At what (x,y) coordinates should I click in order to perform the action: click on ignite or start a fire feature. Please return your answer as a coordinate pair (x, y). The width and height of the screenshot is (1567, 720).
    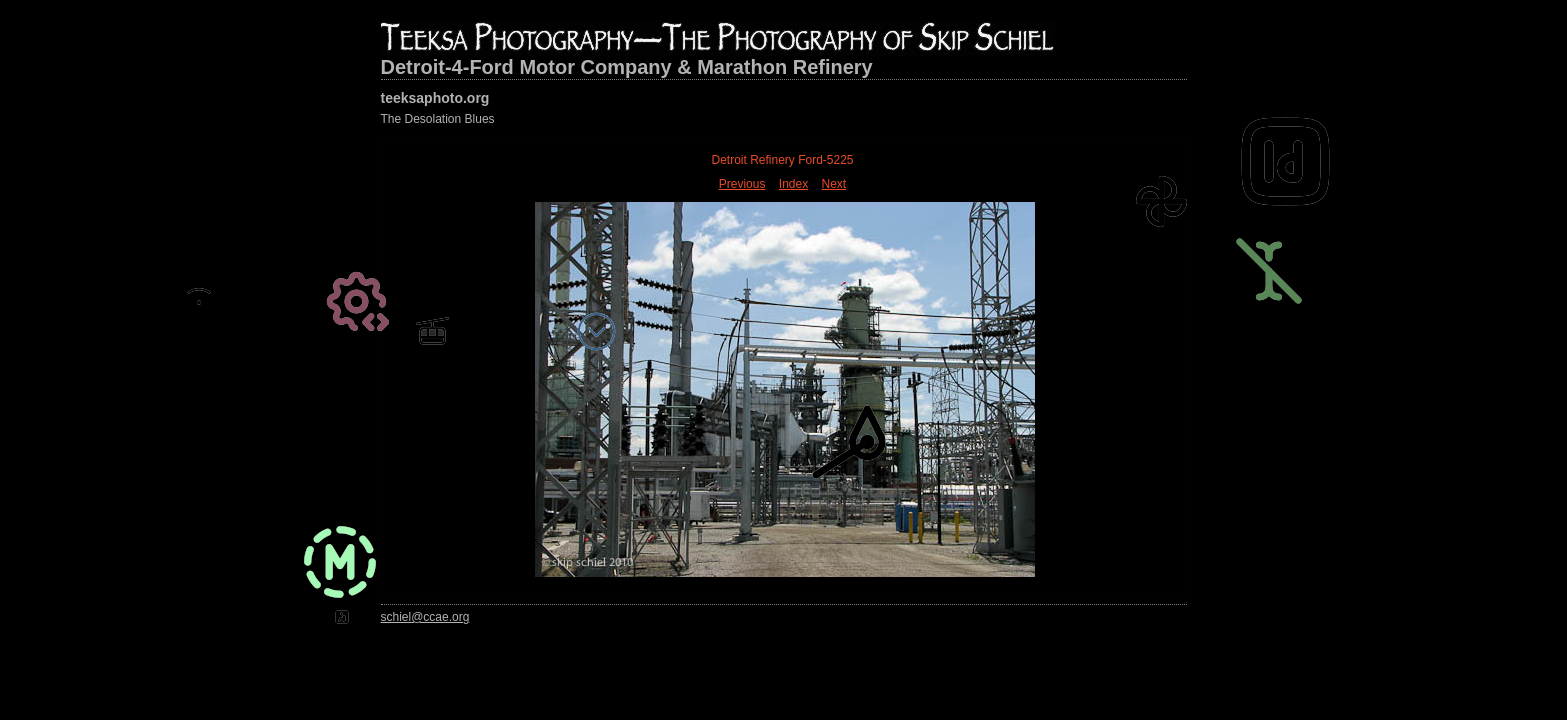
    Looking at the image, I should click on (849, 442).